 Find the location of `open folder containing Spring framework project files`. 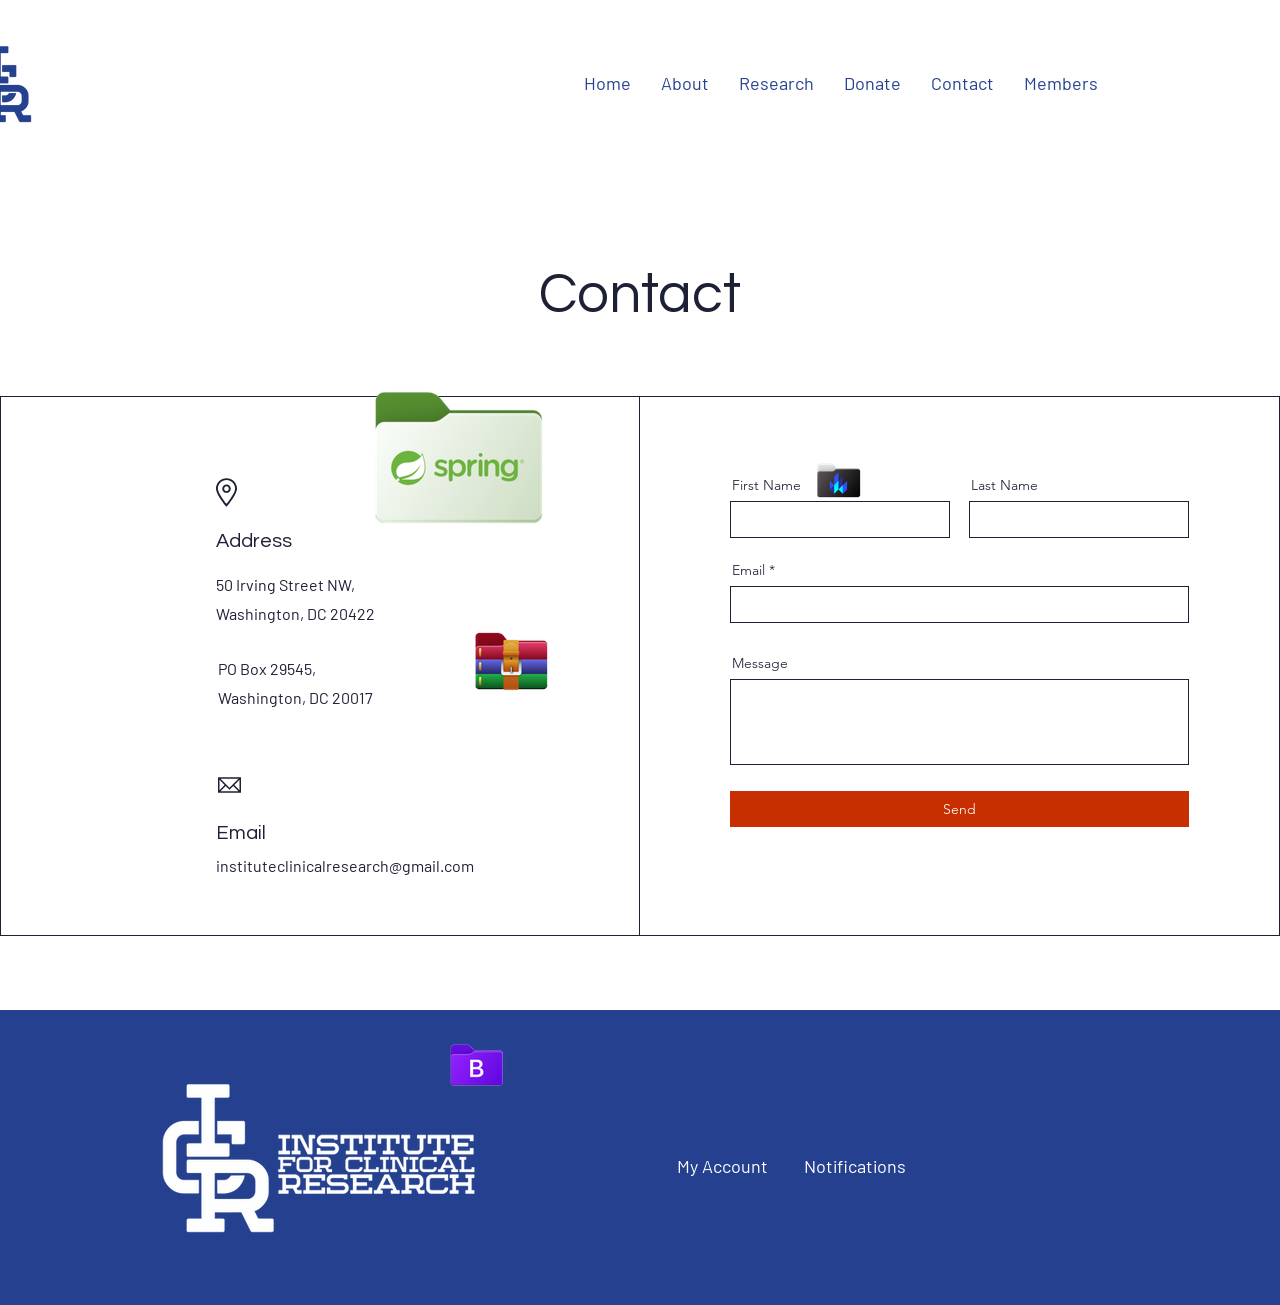

open folder containing Spring framework project files is located at coordinates (458, 462).